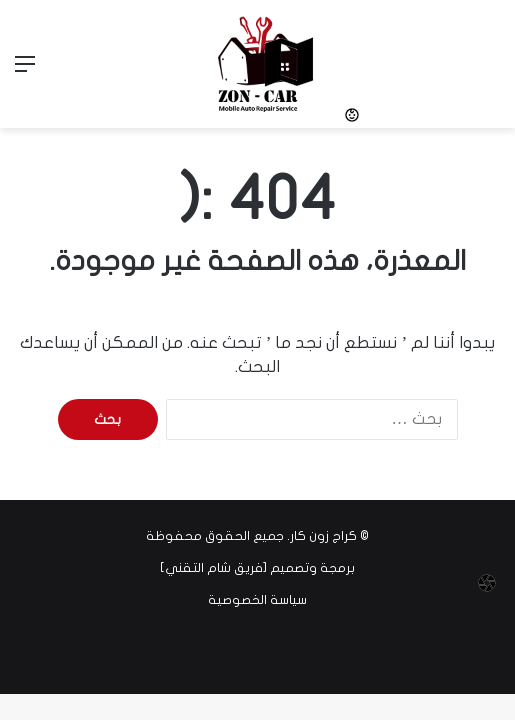 This screenshot has width=515, height=720. Describe the element at coordinates (487, 583) in the screenshot. I see `open camera to take a photo` at that location.